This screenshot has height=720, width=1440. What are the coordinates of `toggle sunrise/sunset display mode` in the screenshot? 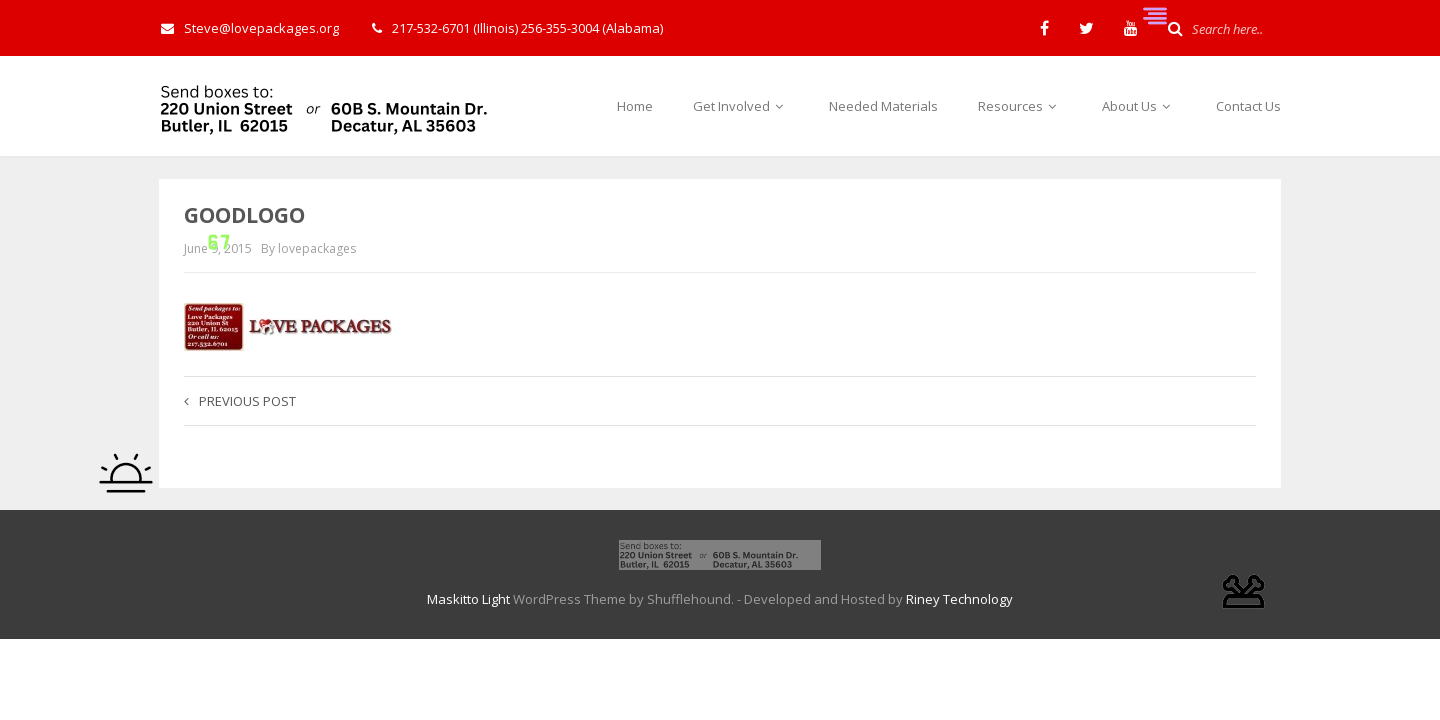 It's located at (126, 475).